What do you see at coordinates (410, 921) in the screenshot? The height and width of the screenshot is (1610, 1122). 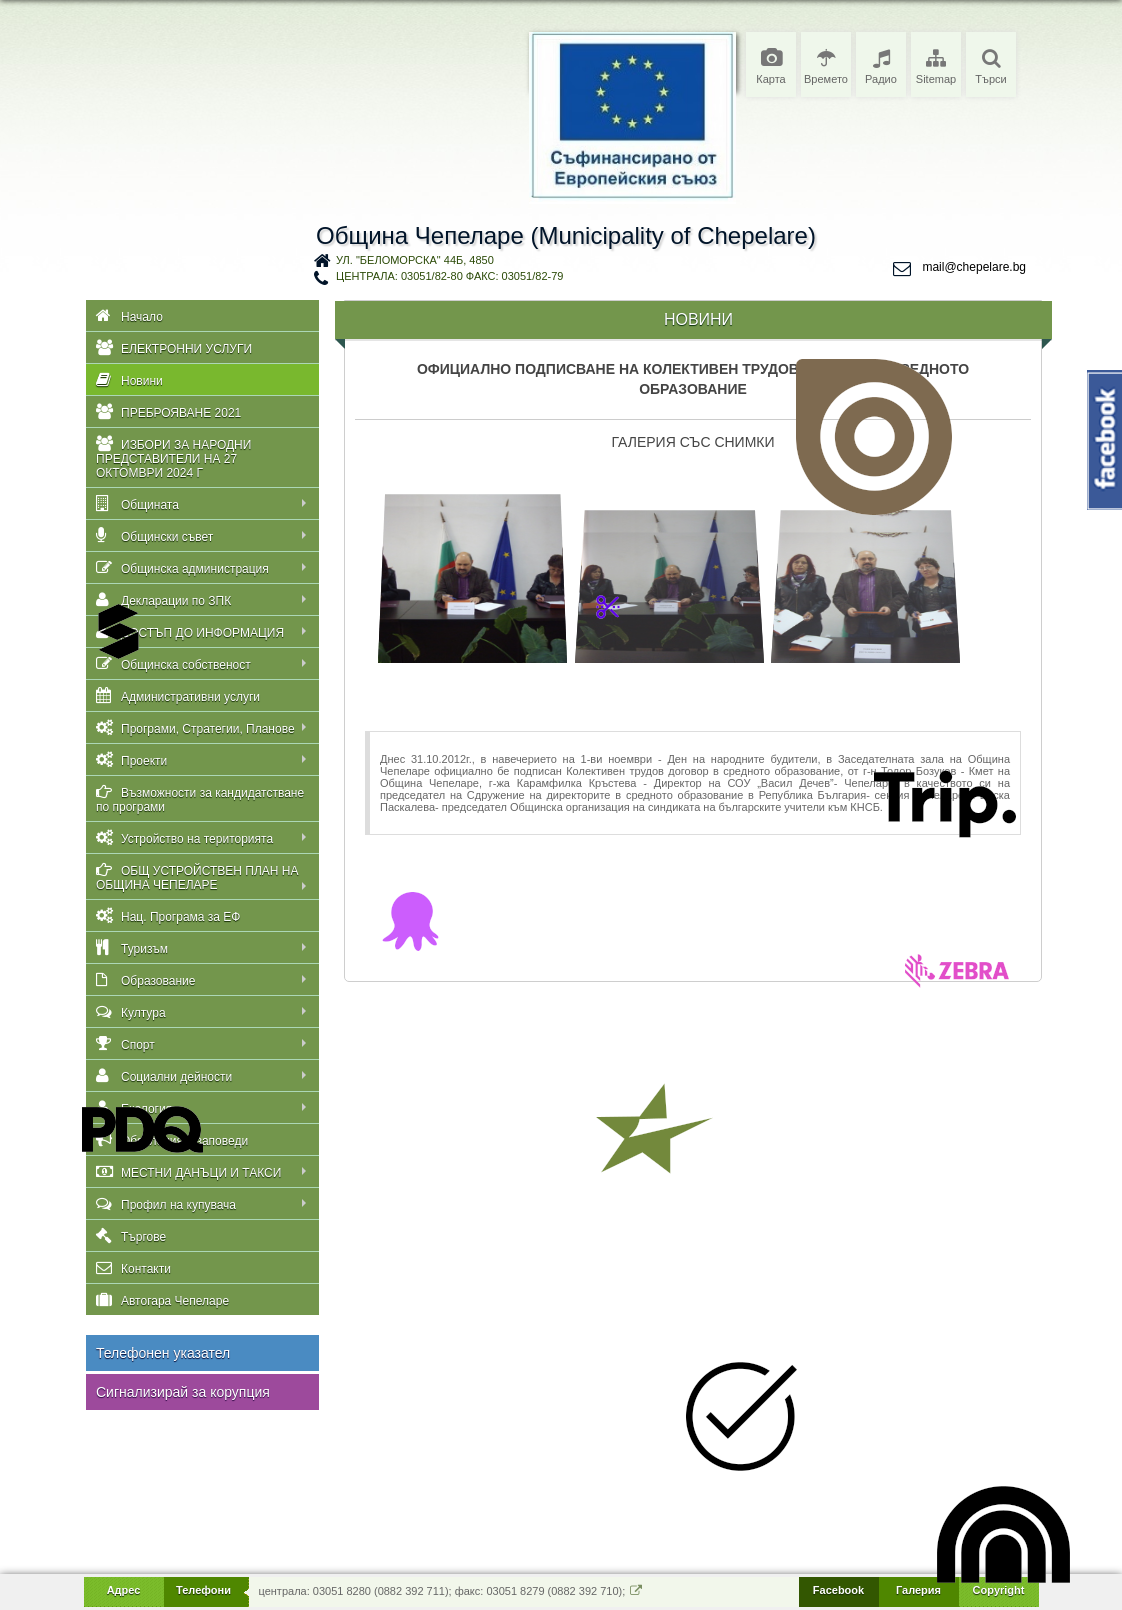 I see `Octopus Deploy logo` at bounding box center [410, 921].